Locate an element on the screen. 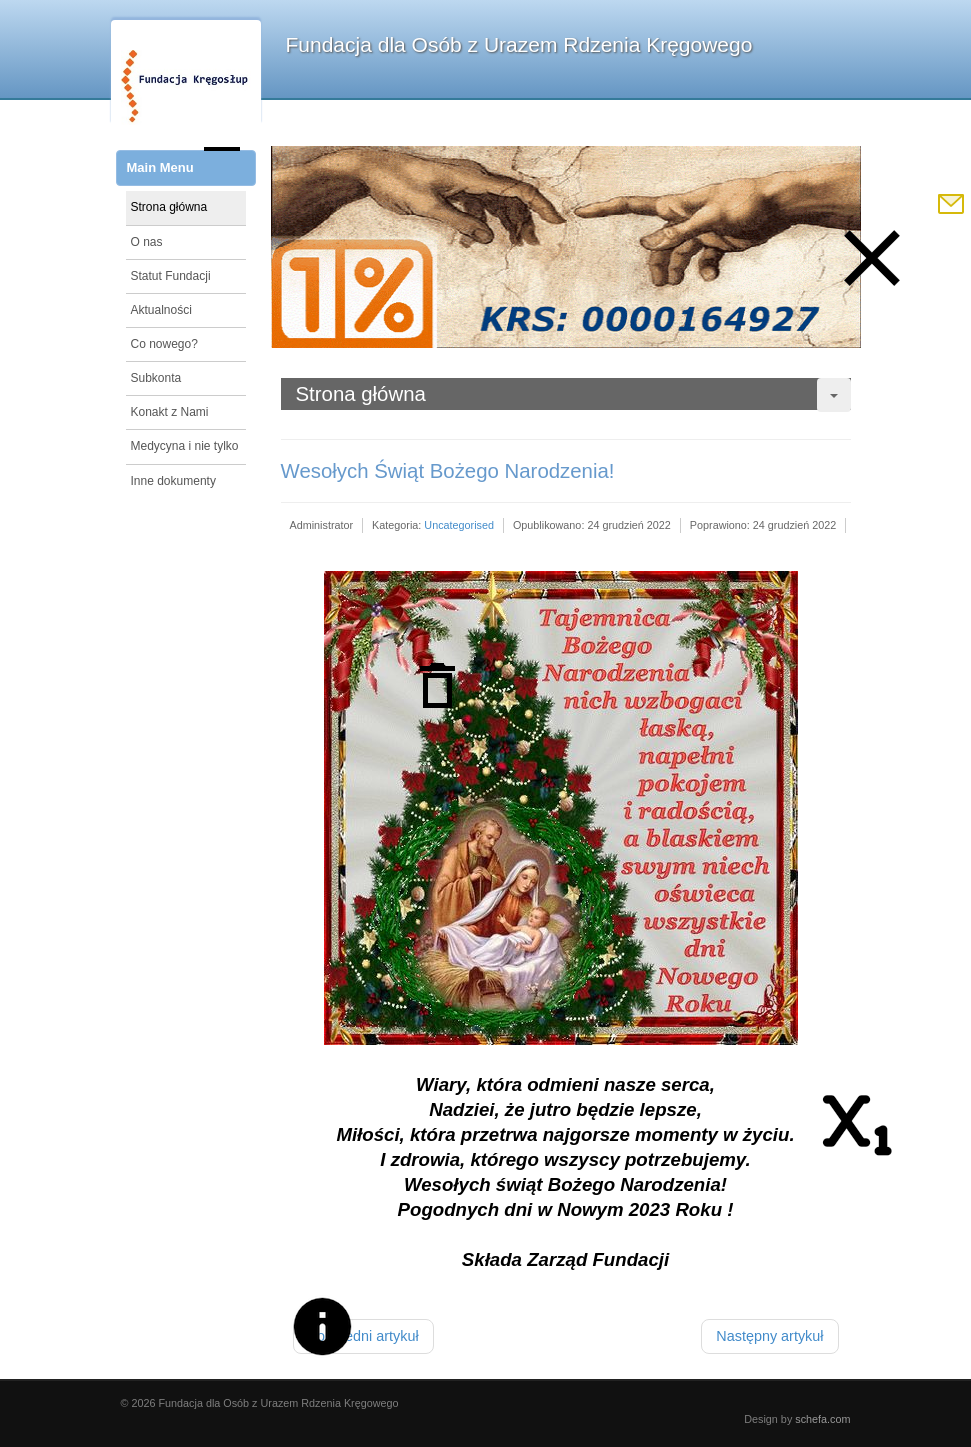 This screenshot has width=971, height=1447. insert a horizontal divider line is located at coordinates (222, 149).